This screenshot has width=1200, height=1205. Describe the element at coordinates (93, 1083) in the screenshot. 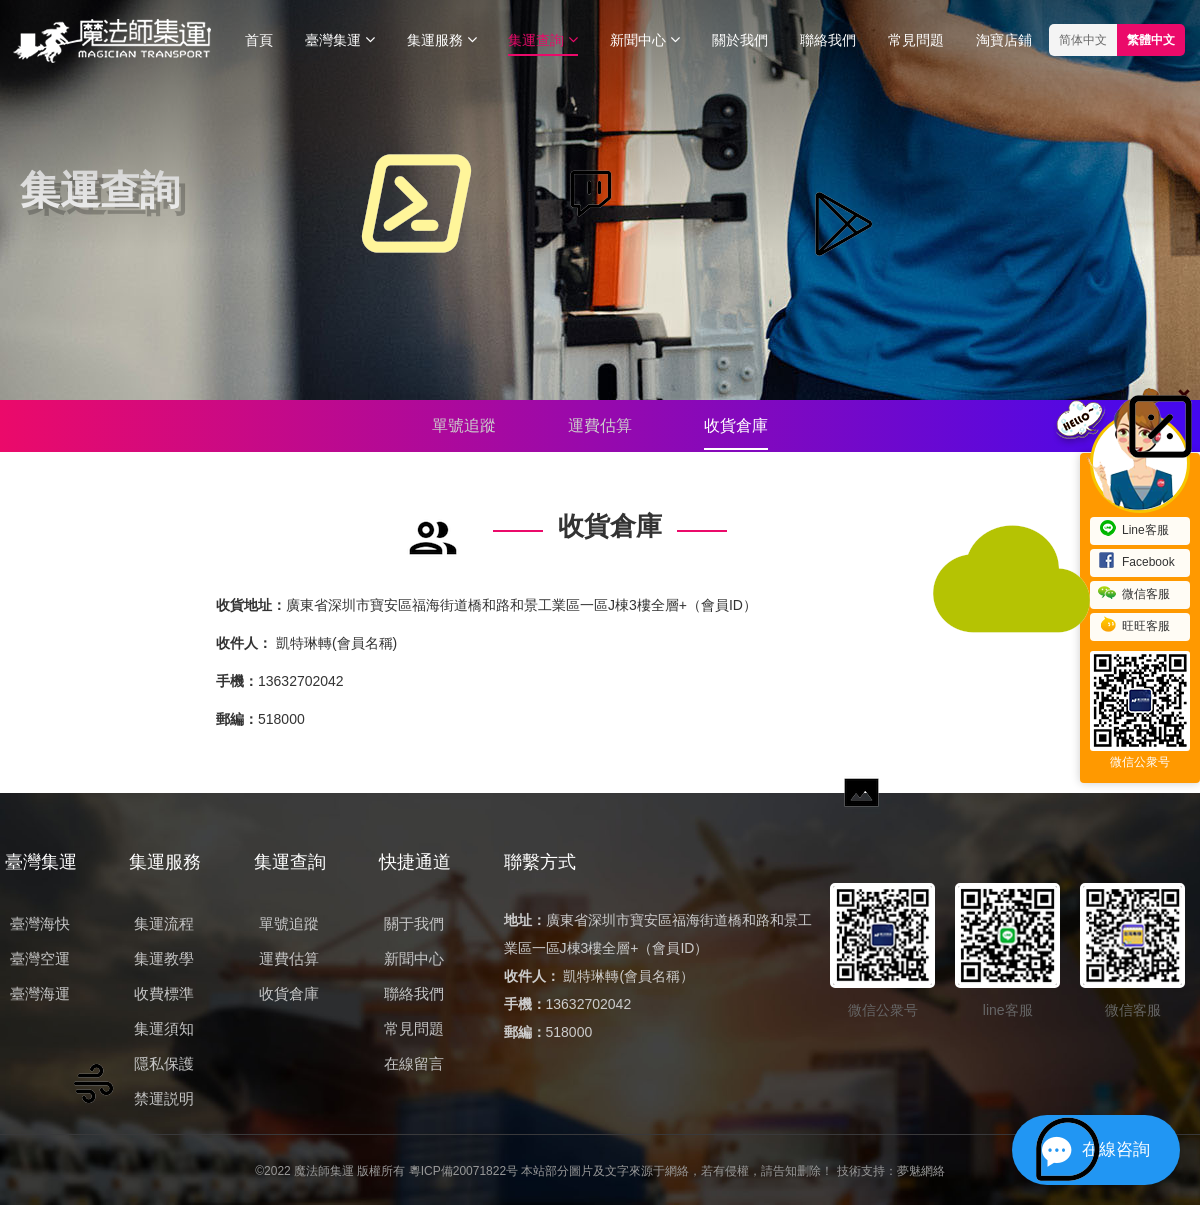

I see `indicates current wind conditions` at that location.